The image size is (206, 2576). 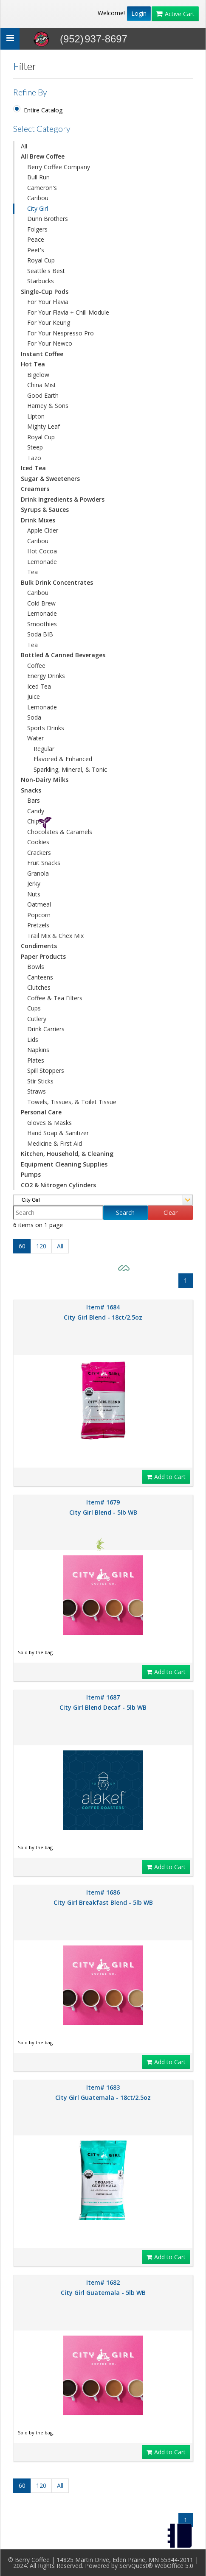 I want to click on maze user testing platform logo, so click(x=124, y=1268).